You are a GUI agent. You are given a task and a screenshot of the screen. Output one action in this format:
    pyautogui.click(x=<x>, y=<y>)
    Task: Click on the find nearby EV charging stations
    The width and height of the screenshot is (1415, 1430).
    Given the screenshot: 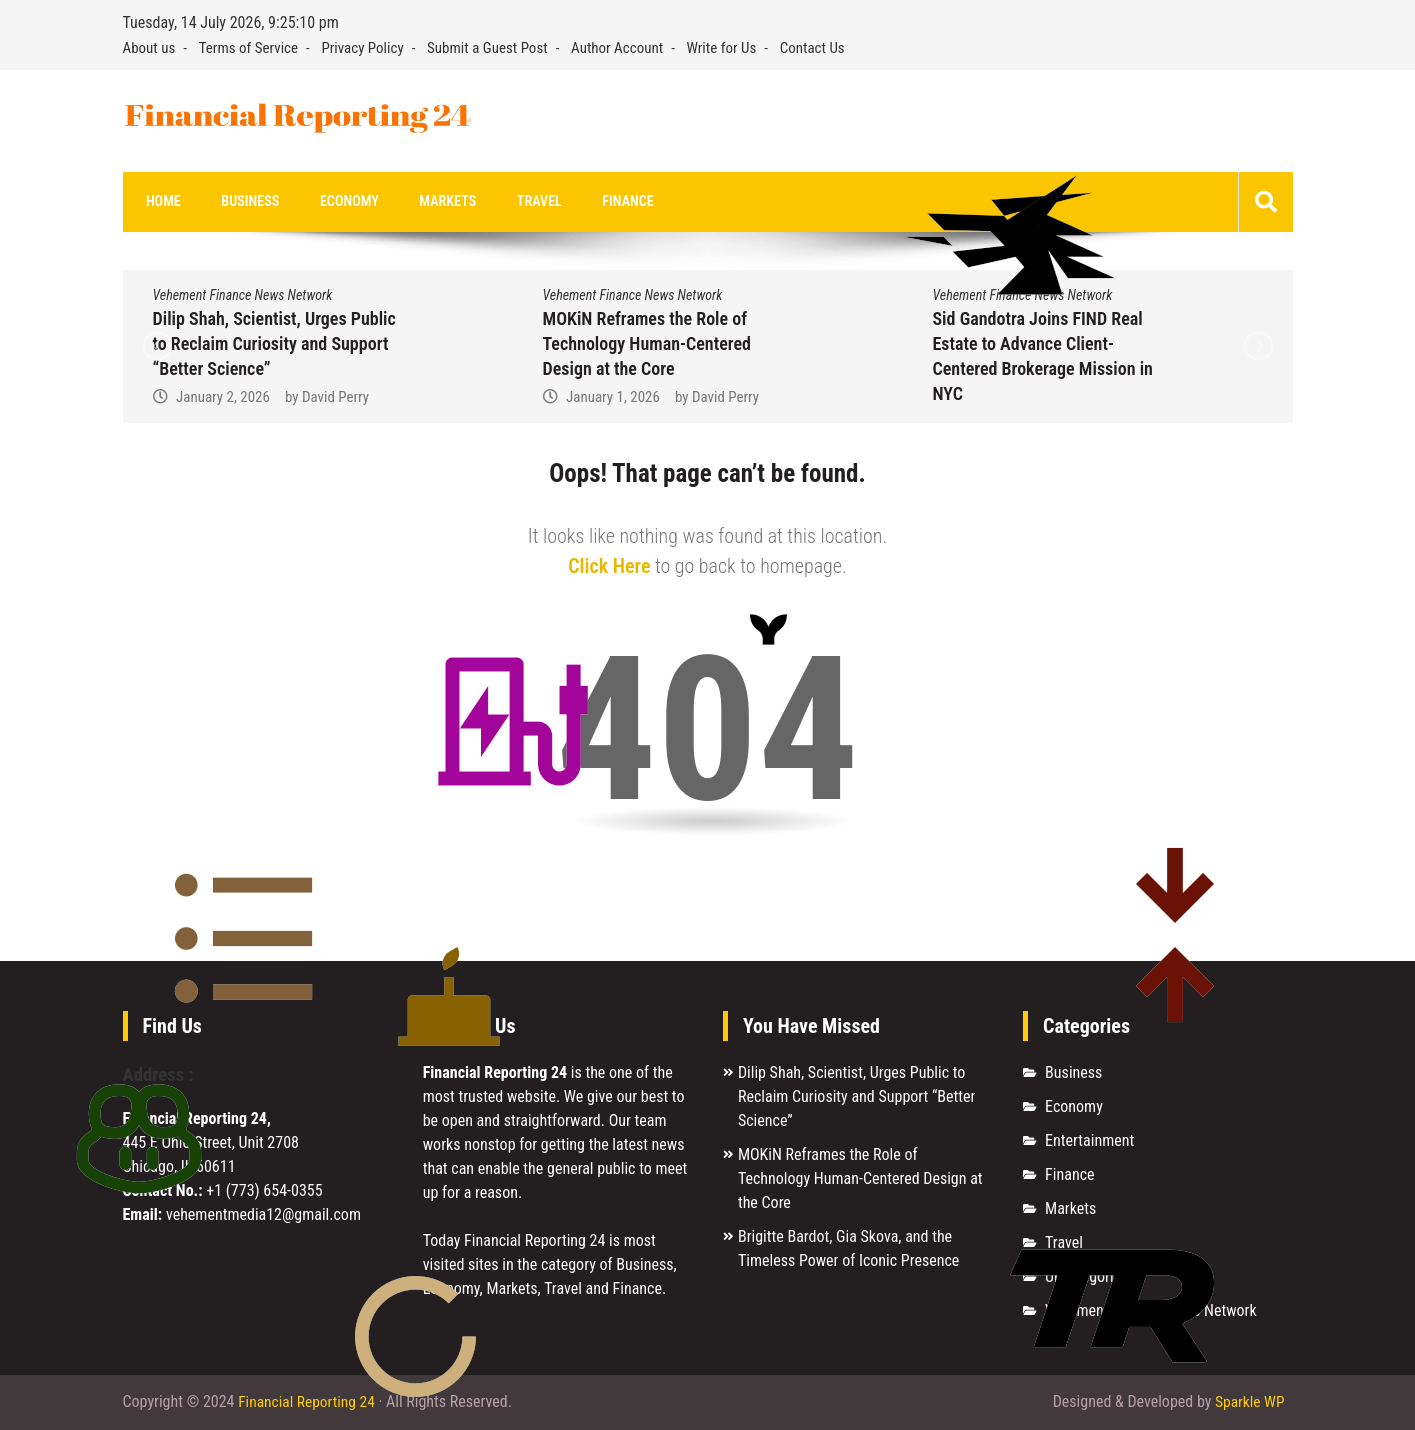 What is the action you would take?
    pyautogui.click(x=509, y=721)
    